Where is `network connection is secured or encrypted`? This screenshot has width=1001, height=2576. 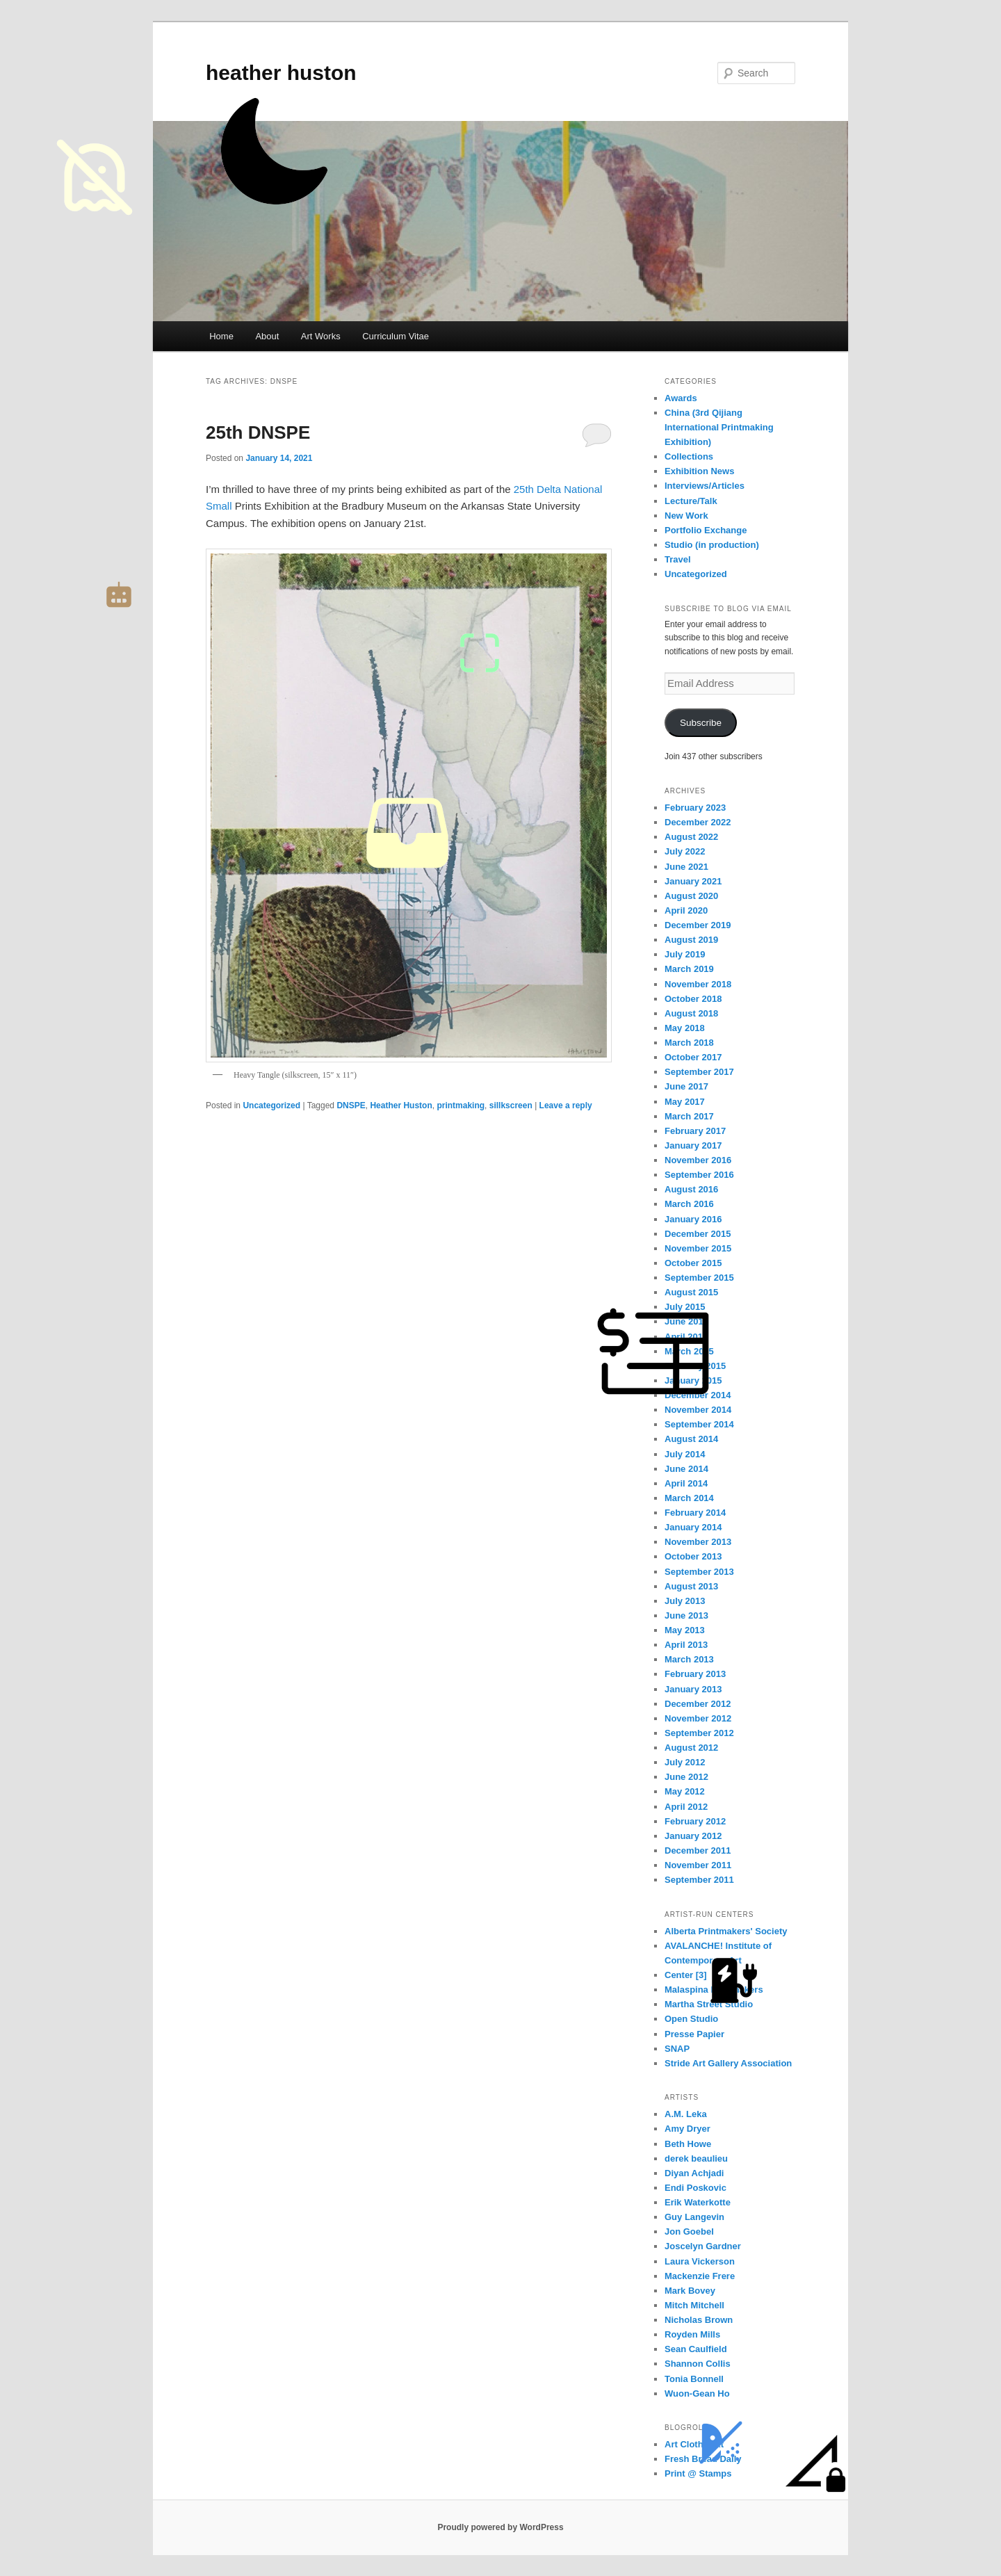 network connection is secured or encrypted is located at coordinates (815, 2465).